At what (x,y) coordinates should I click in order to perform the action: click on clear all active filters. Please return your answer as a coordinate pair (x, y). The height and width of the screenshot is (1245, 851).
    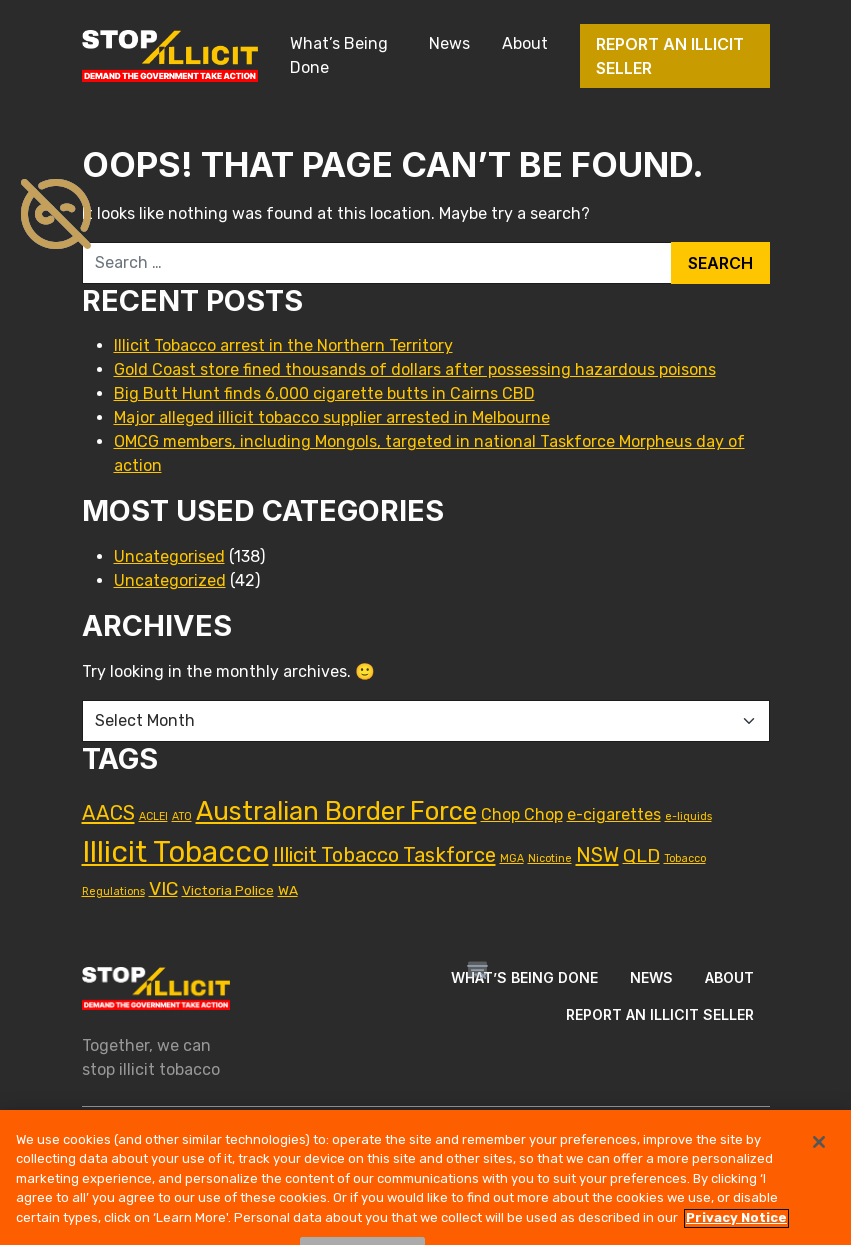
    Looking at the image, I should click on (477, 969).